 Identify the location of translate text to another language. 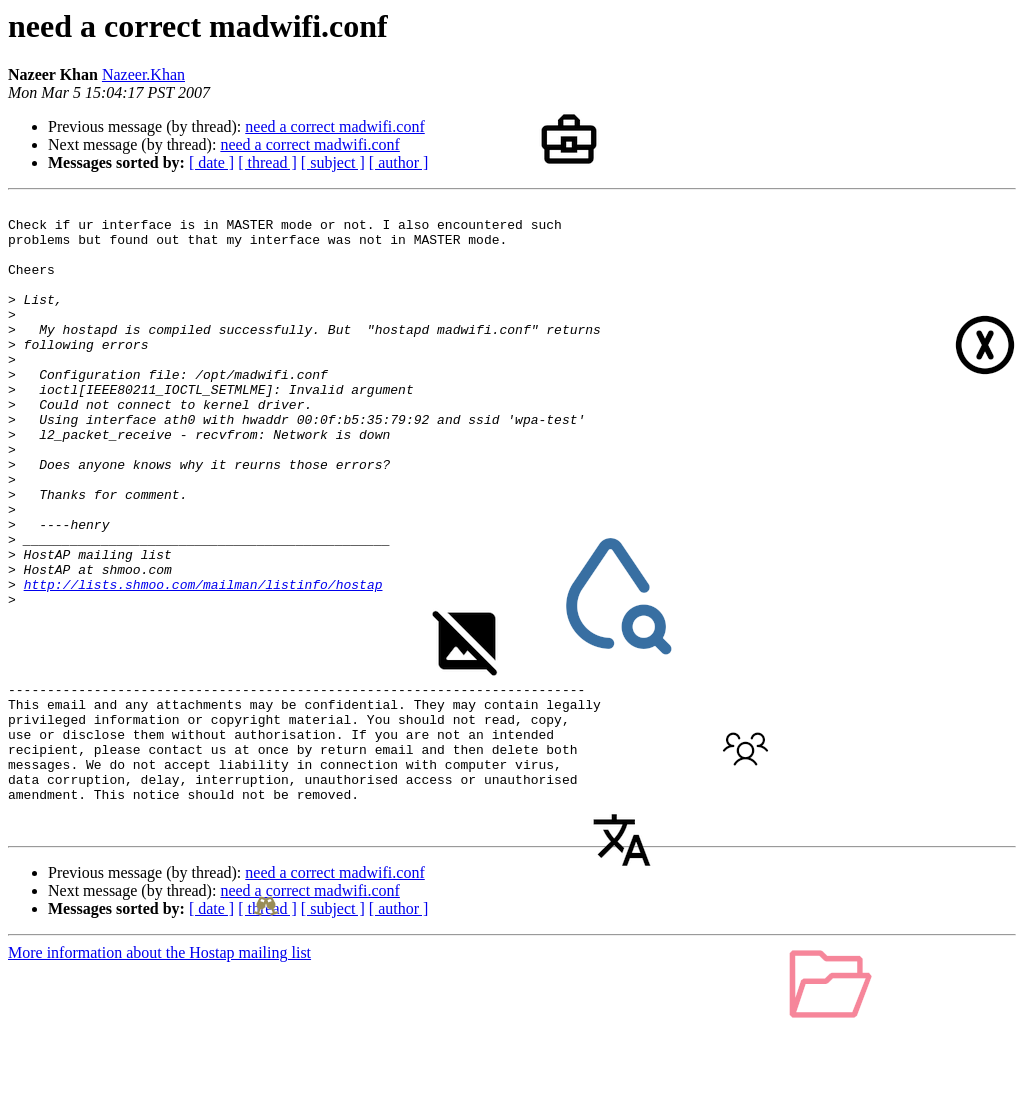
(622, 840).